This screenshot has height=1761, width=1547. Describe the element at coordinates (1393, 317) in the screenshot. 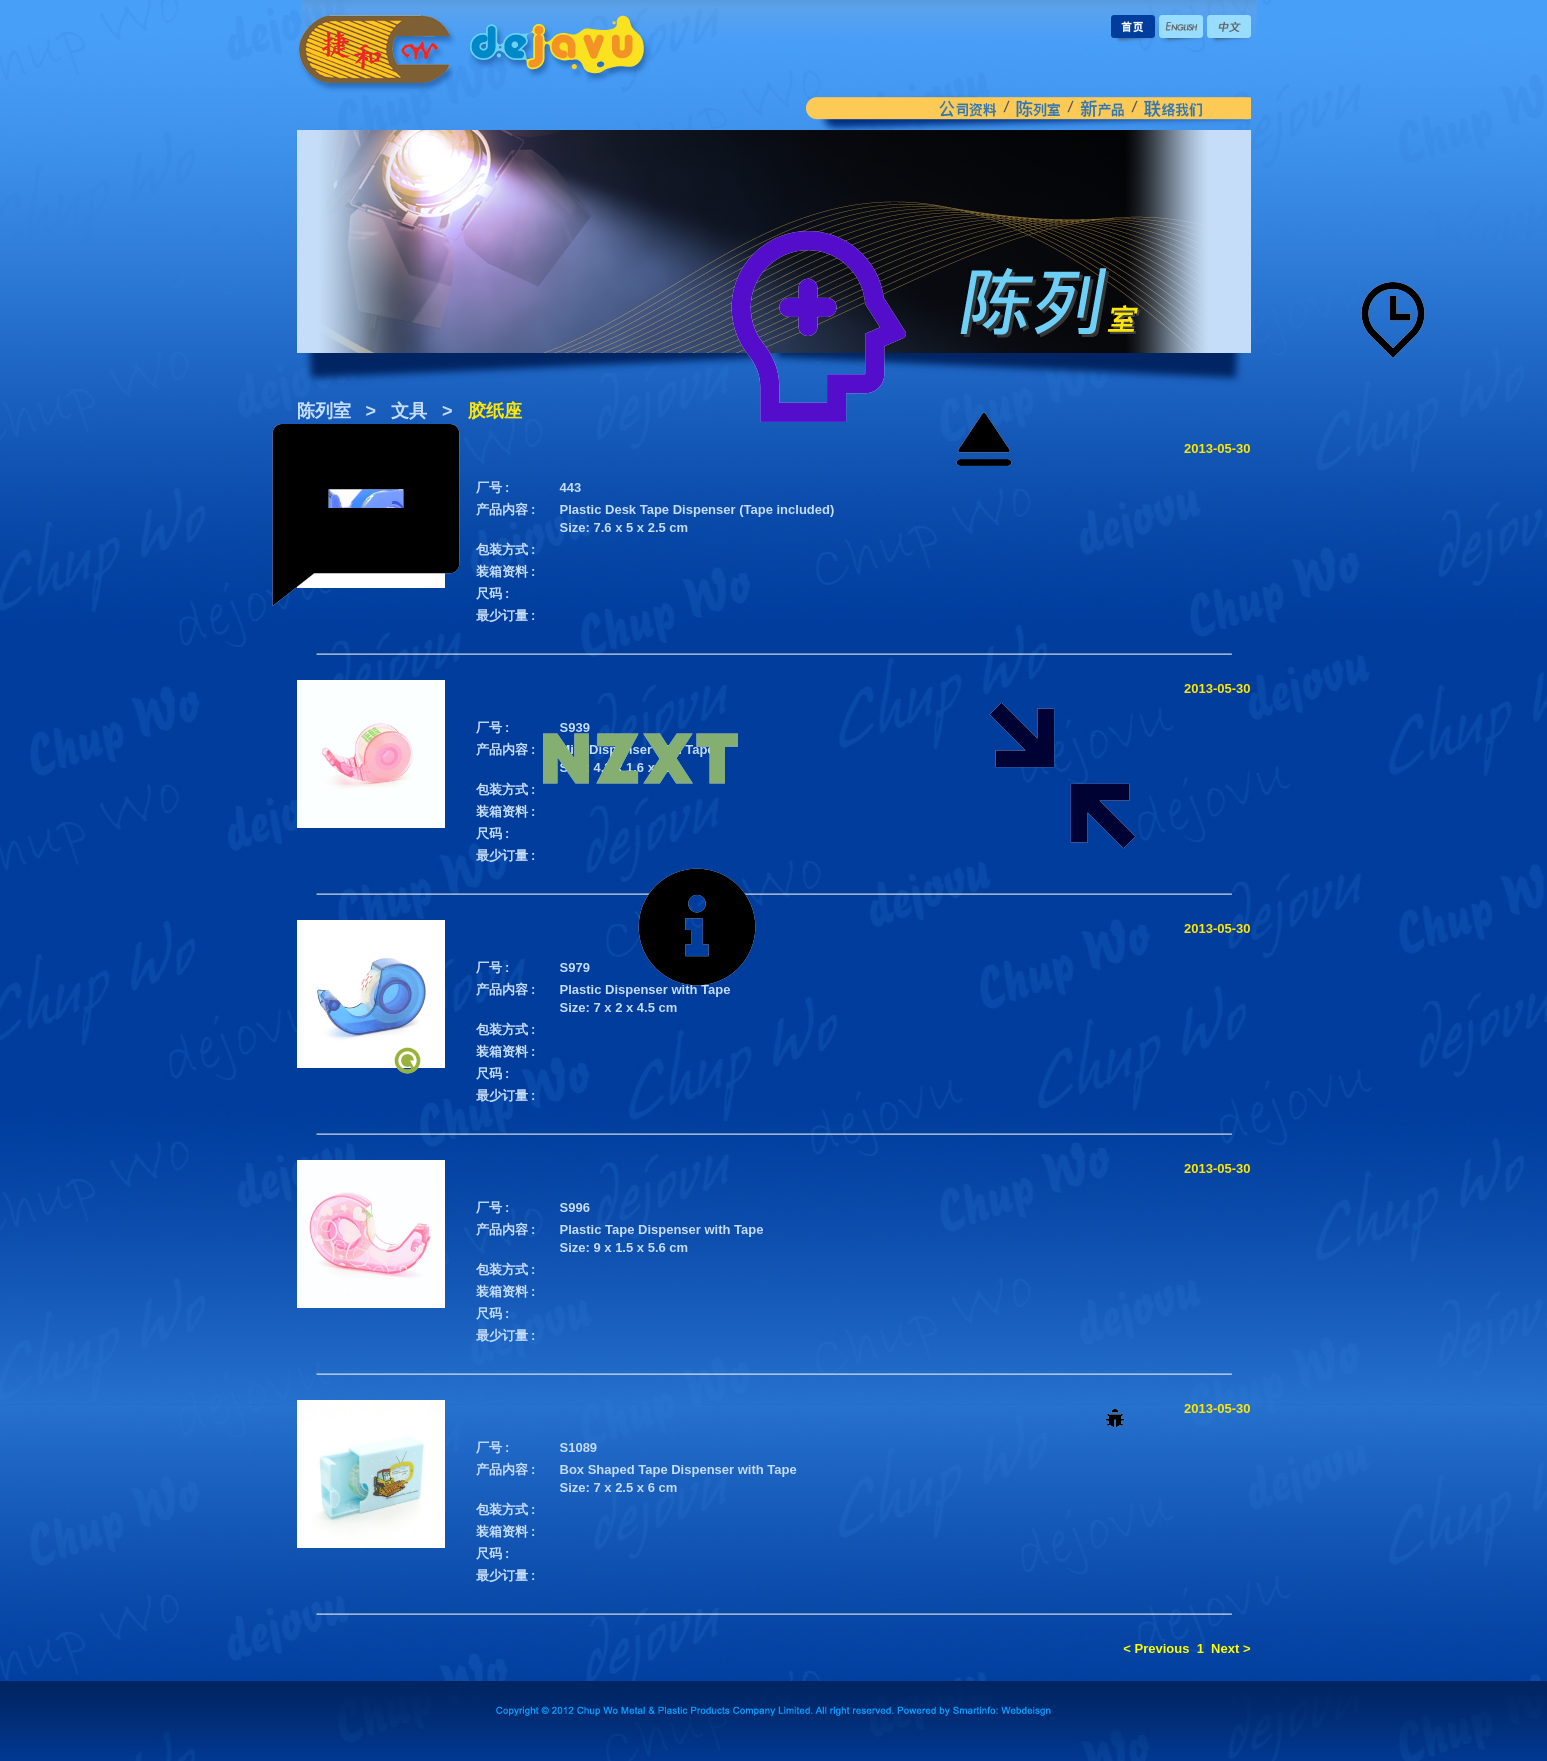

I see `view location history` at that location.